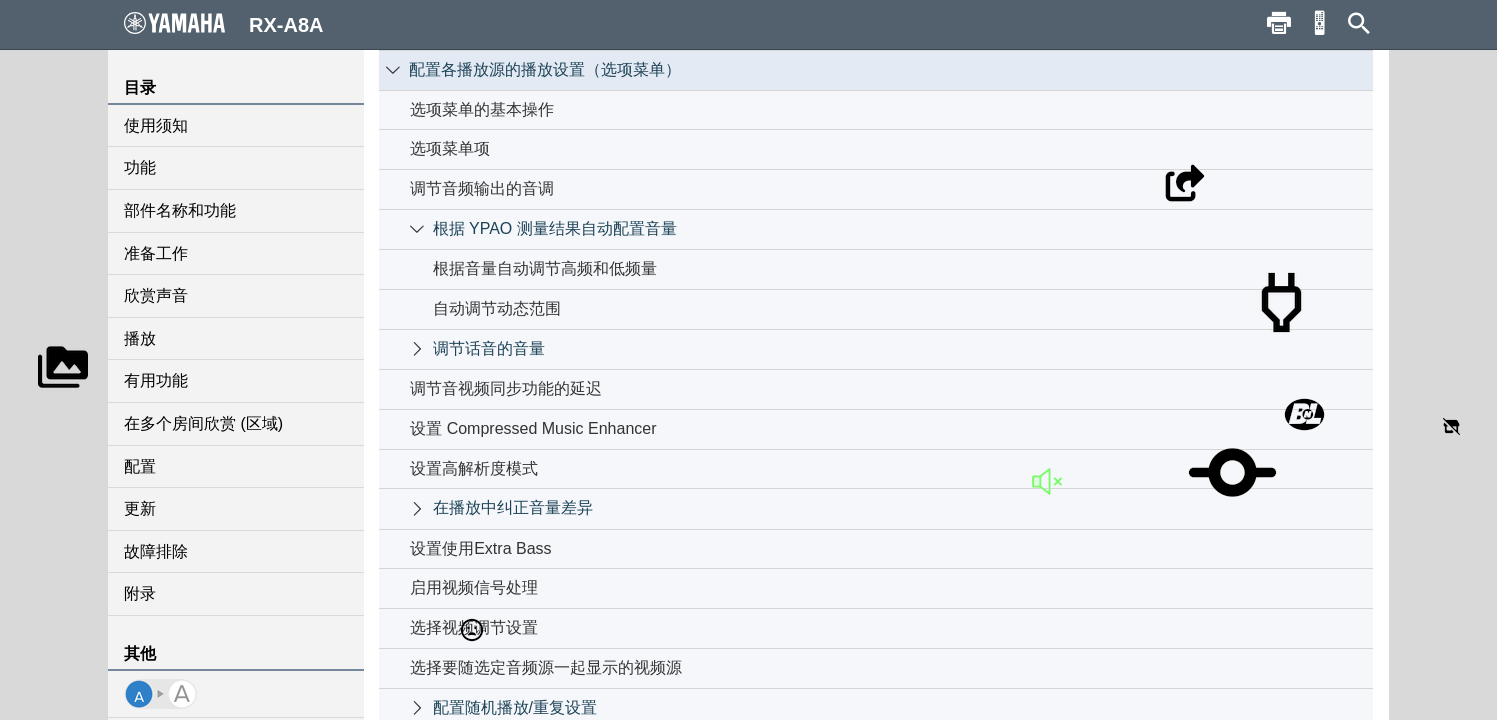 The height and width of the screenshot is (720, 1497). I want to click on buy n large corporation logo from WALL-E, so click(1304, 414).